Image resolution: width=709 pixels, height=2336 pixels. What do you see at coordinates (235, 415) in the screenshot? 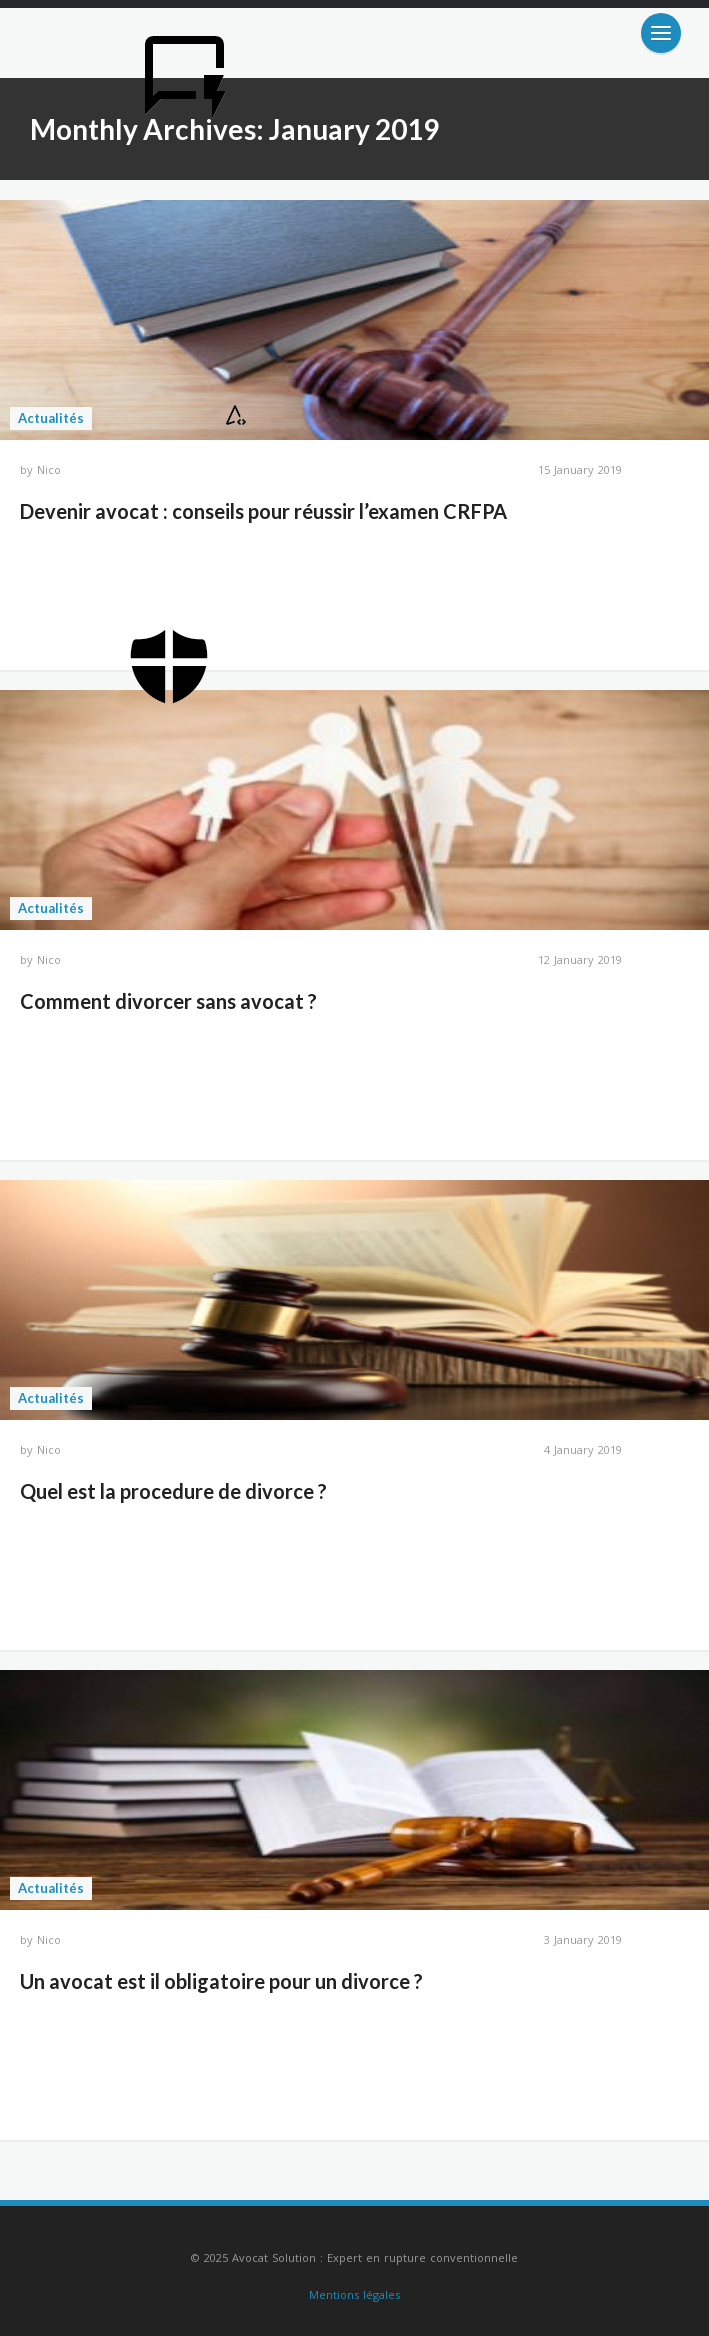
I see `access navigation code or routing scripts` at bounding box center [235, 415].